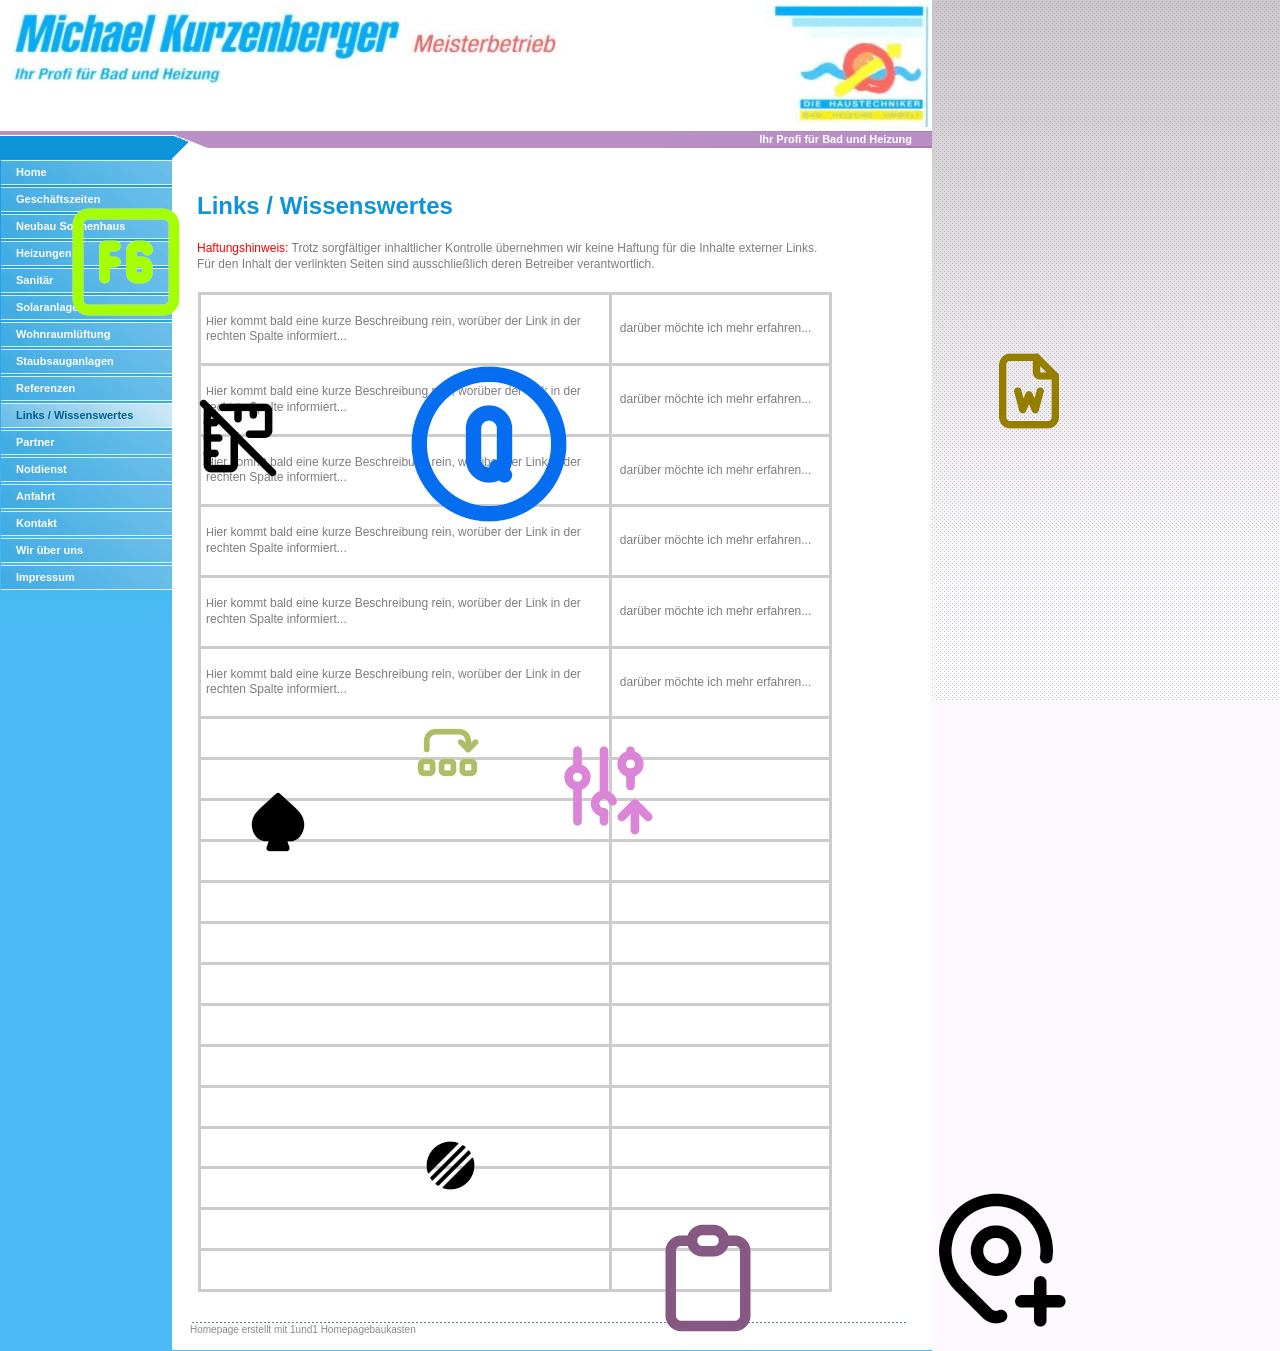 The image size is (1280, 1351). What do you see at coordinates (489, 444) in the screenshot?
I see `letter Q avatar or profile icon` at bounding box center [489, 444].